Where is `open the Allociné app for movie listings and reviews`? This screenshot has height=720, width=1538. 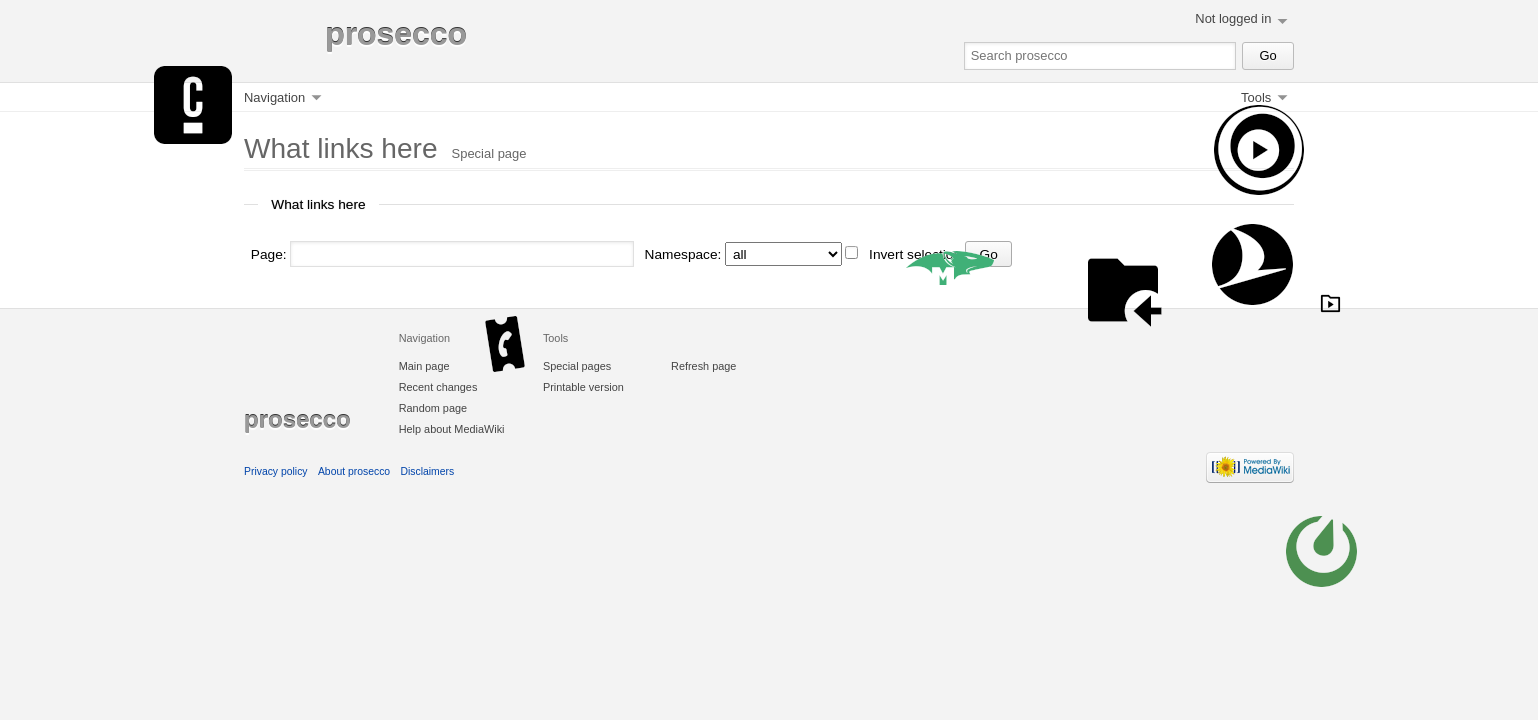
open the Allociné app for movie listings and reviews is located at coordinates (505, 344).